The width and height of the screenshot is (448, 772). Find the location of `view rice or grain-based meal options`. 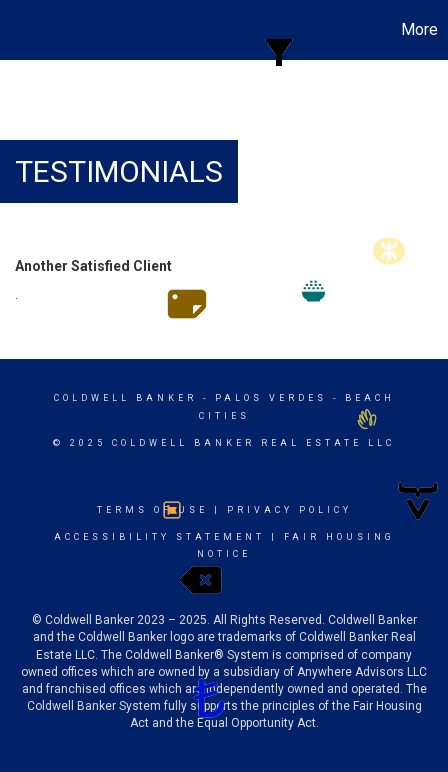

view rice or grain-based meal options is located at coordinates (313, 291).